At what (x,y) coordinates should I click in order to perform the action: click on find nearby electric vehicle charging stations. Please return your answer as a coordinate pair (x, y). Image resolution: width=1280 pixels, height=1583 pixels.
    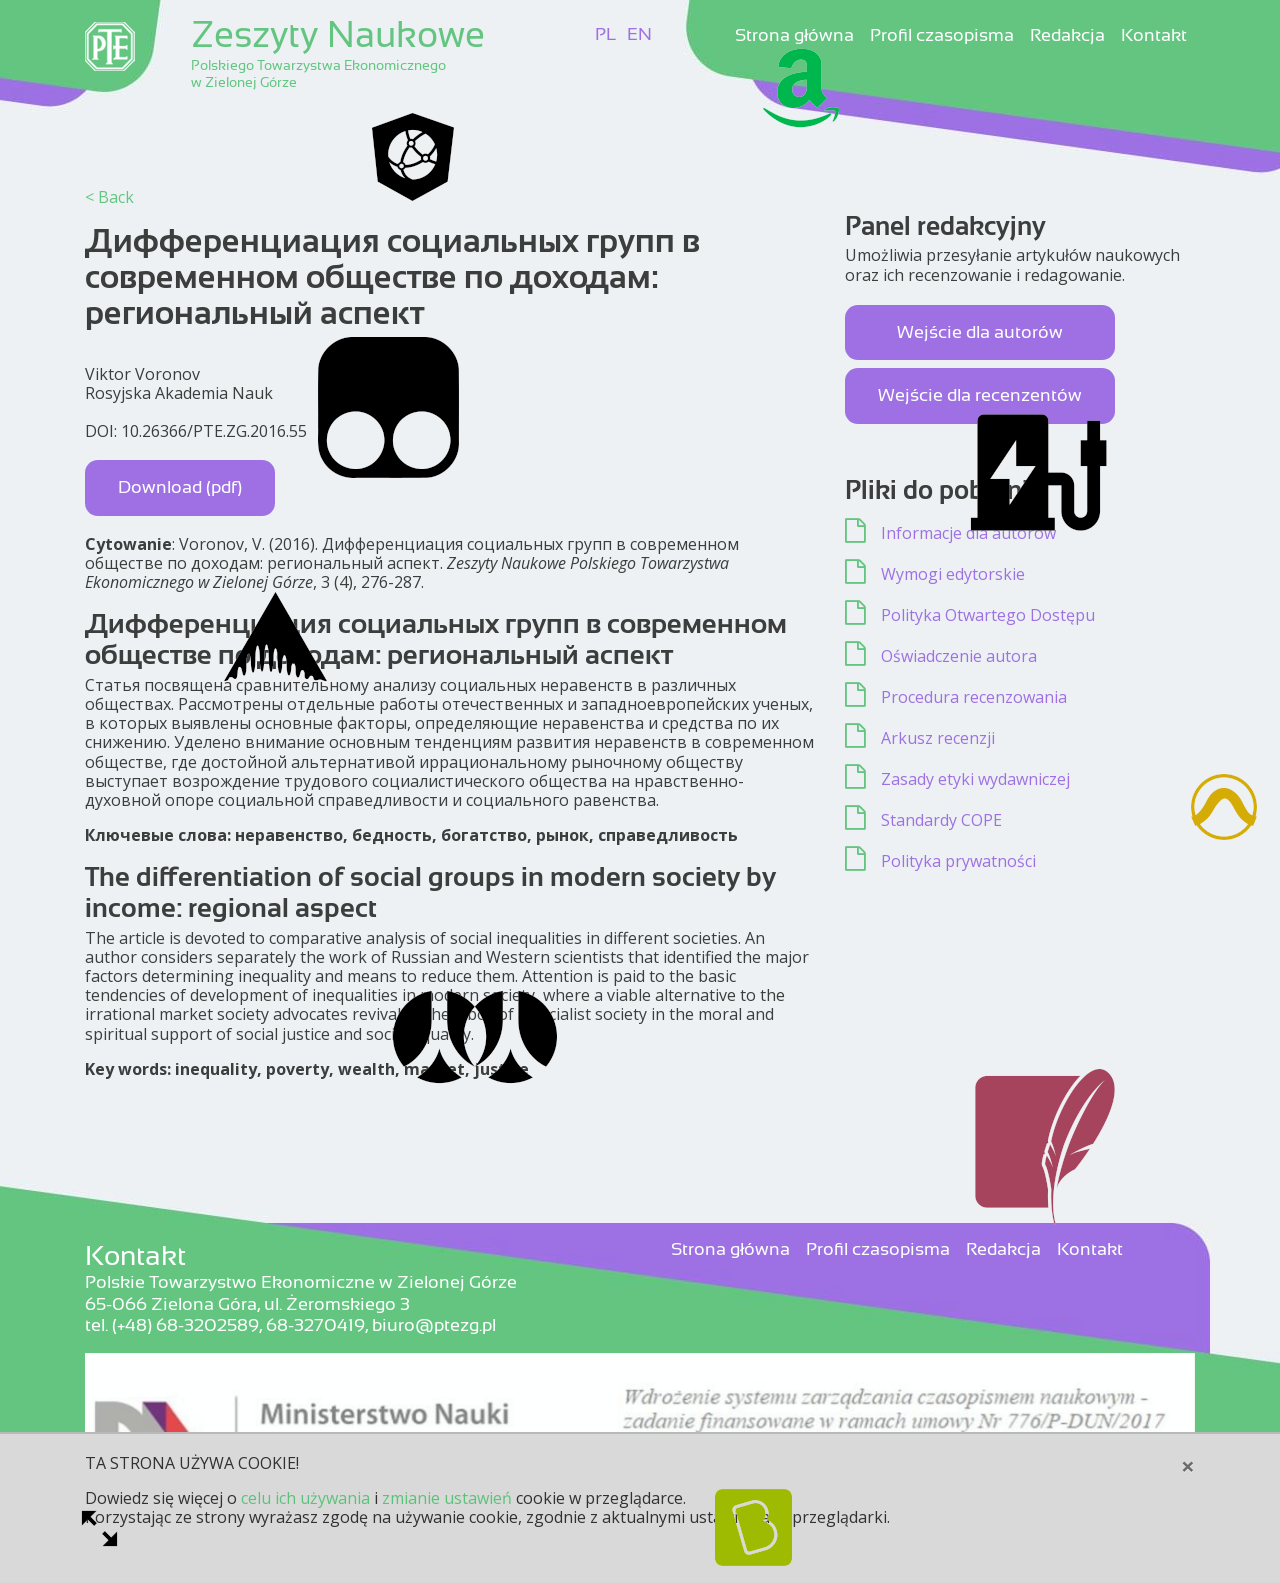
    Looking at the image, I should click on (1035, 472).